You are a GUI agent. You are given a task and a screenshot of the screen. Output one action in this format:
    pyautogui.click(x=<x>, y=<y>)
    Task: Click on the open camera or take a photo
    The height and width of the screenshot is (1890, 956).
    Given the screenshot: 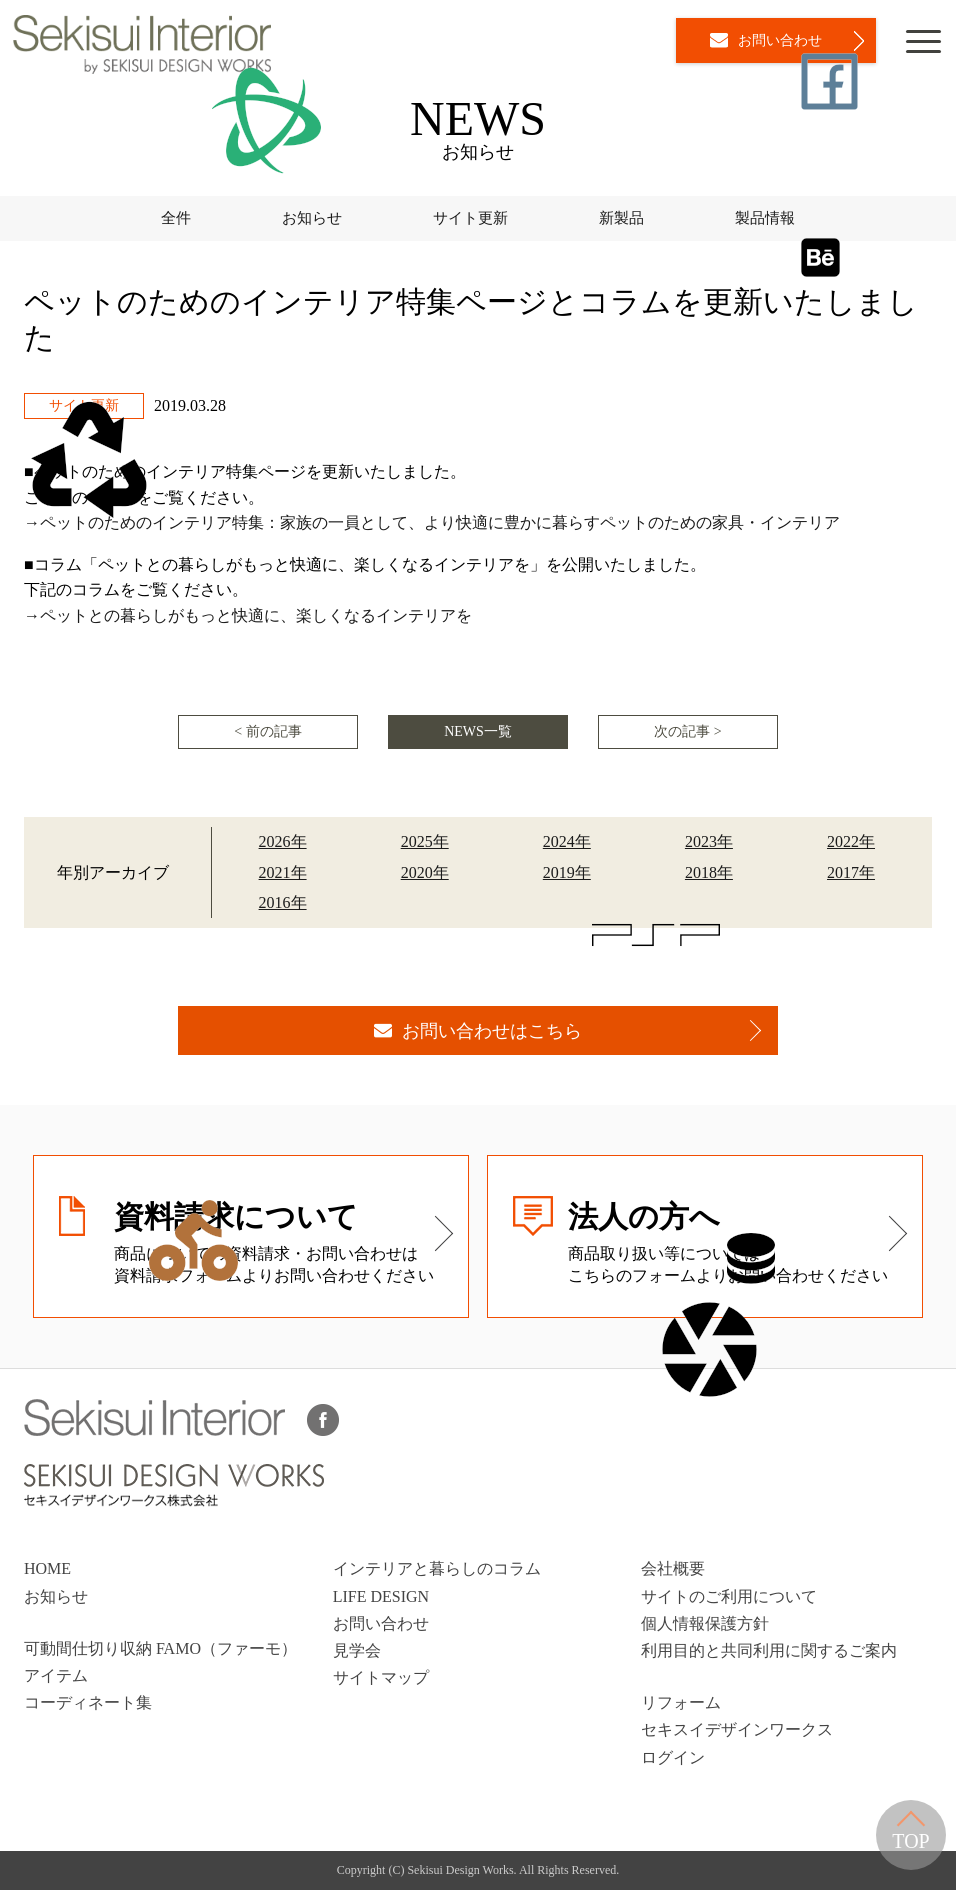 What is the action you would take?
    pyautogui.click(x=709, y=1349)
    